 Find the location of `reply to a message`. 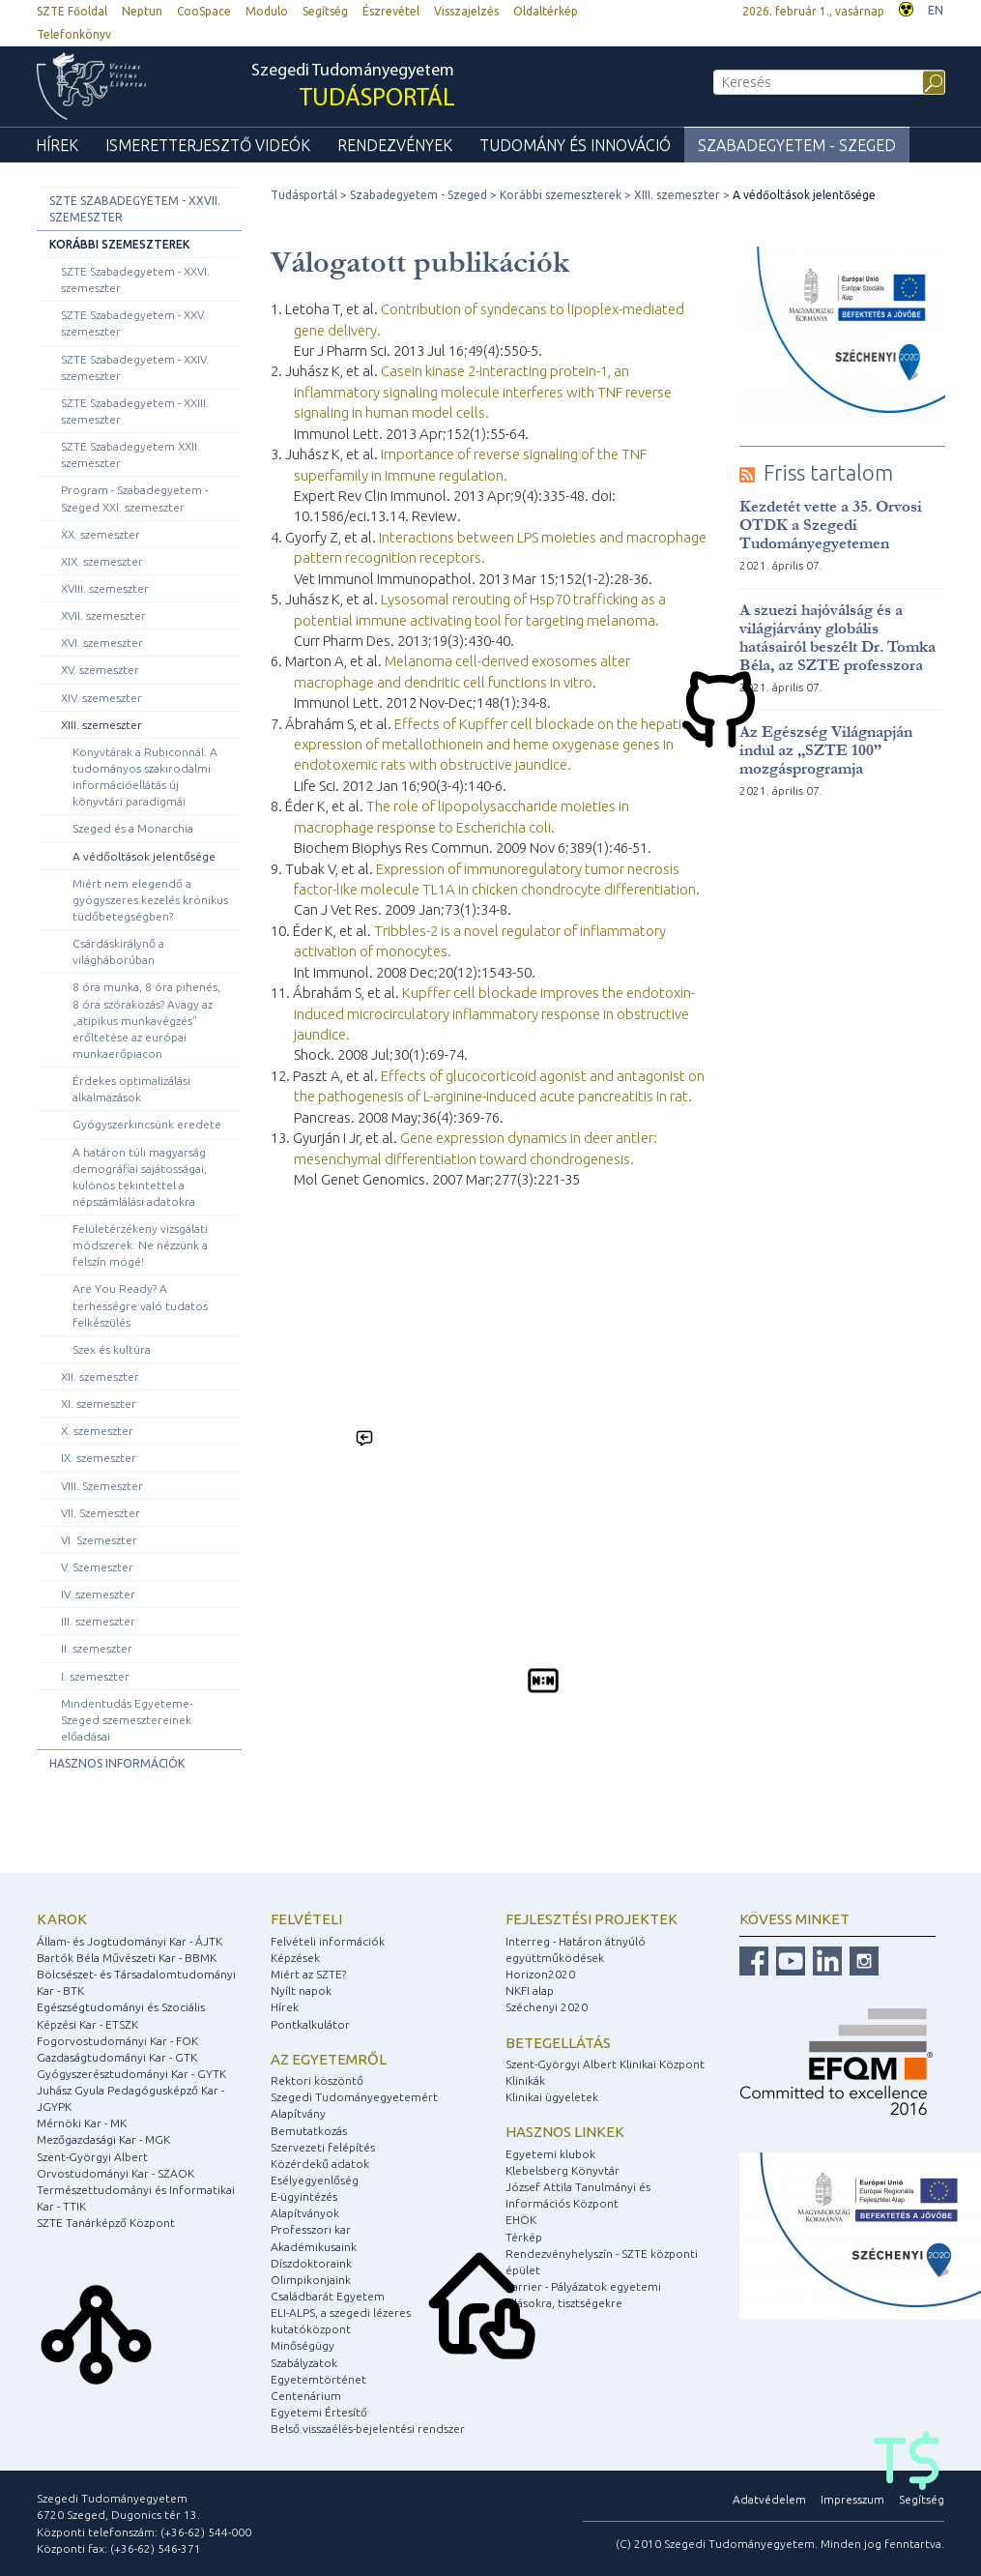

reply to a message is located at coordinates (364, 1438).